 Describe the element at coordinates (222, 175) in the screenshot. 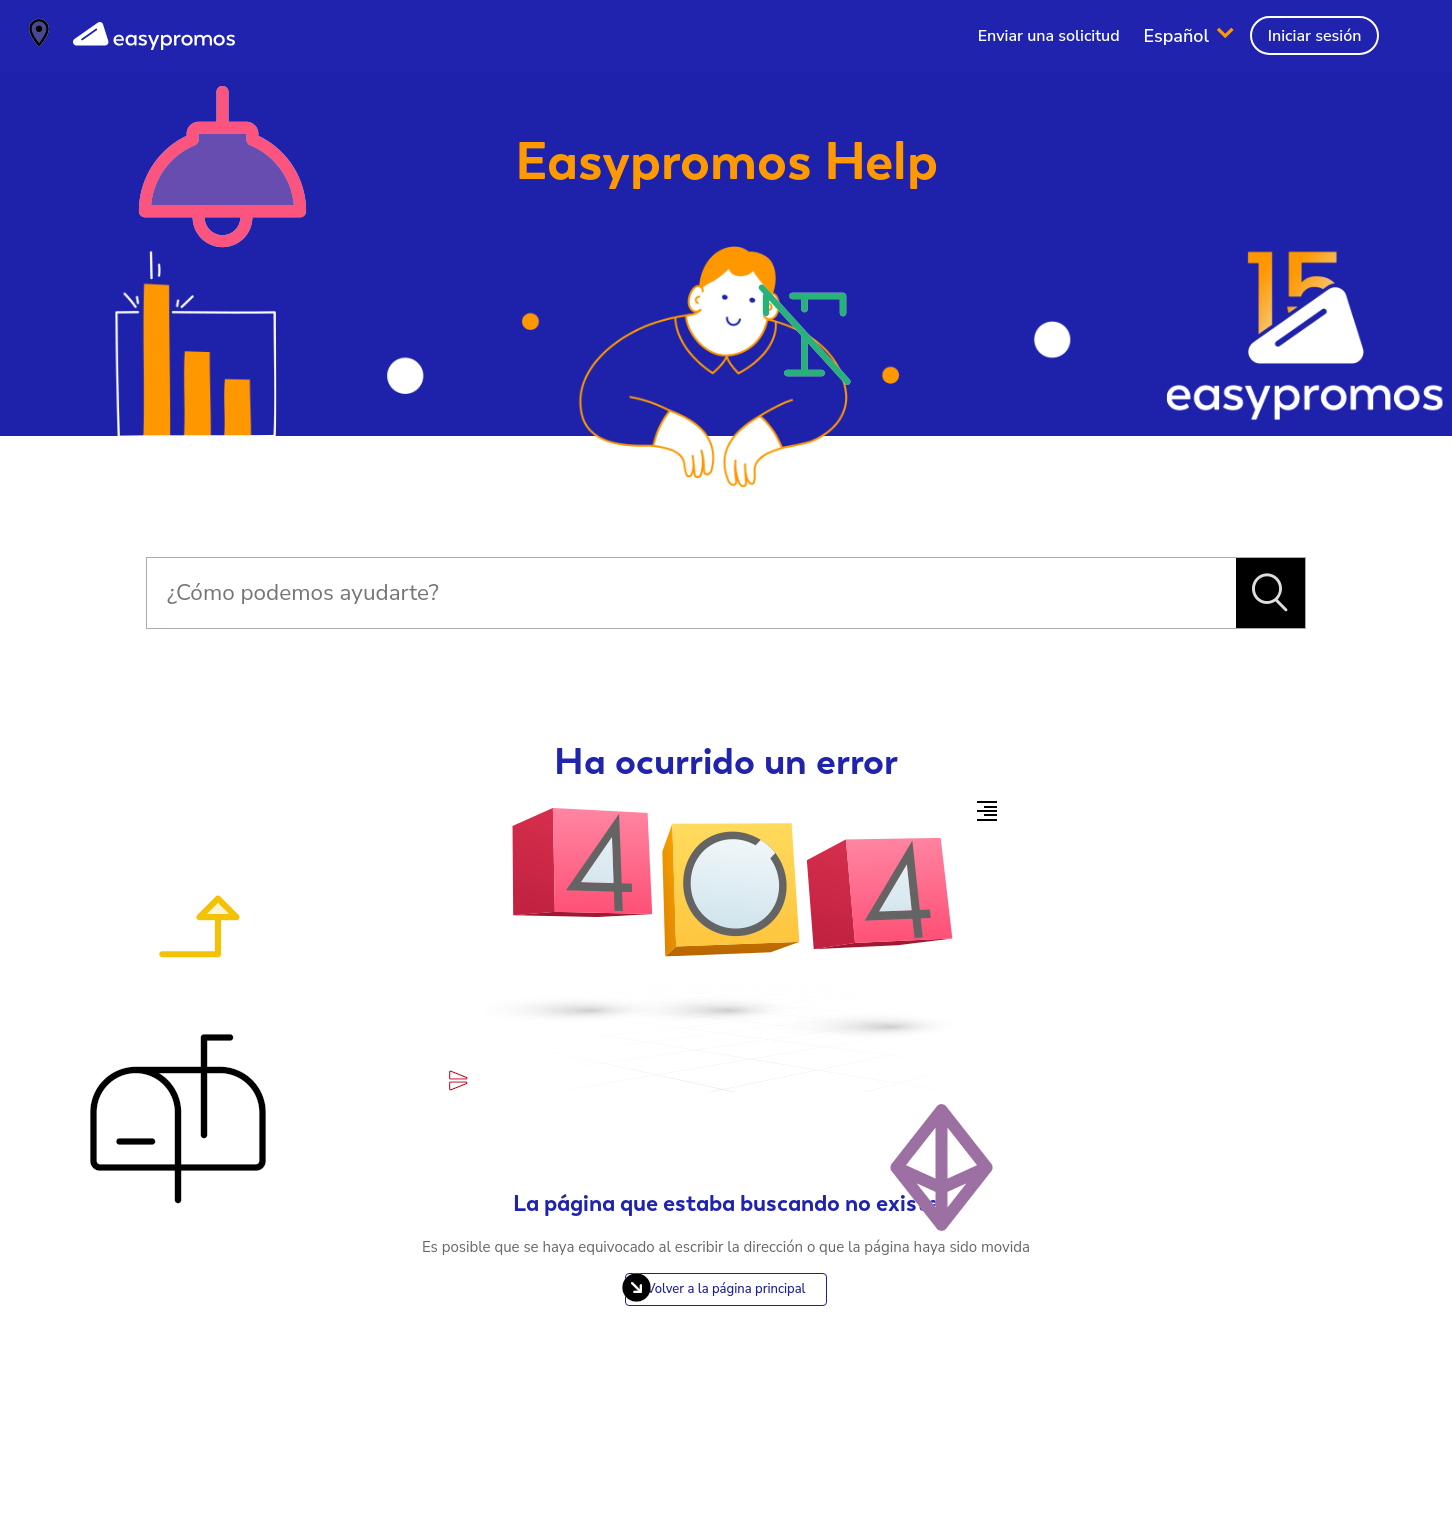

I see `toggle pendant lamp on/off` at that location.